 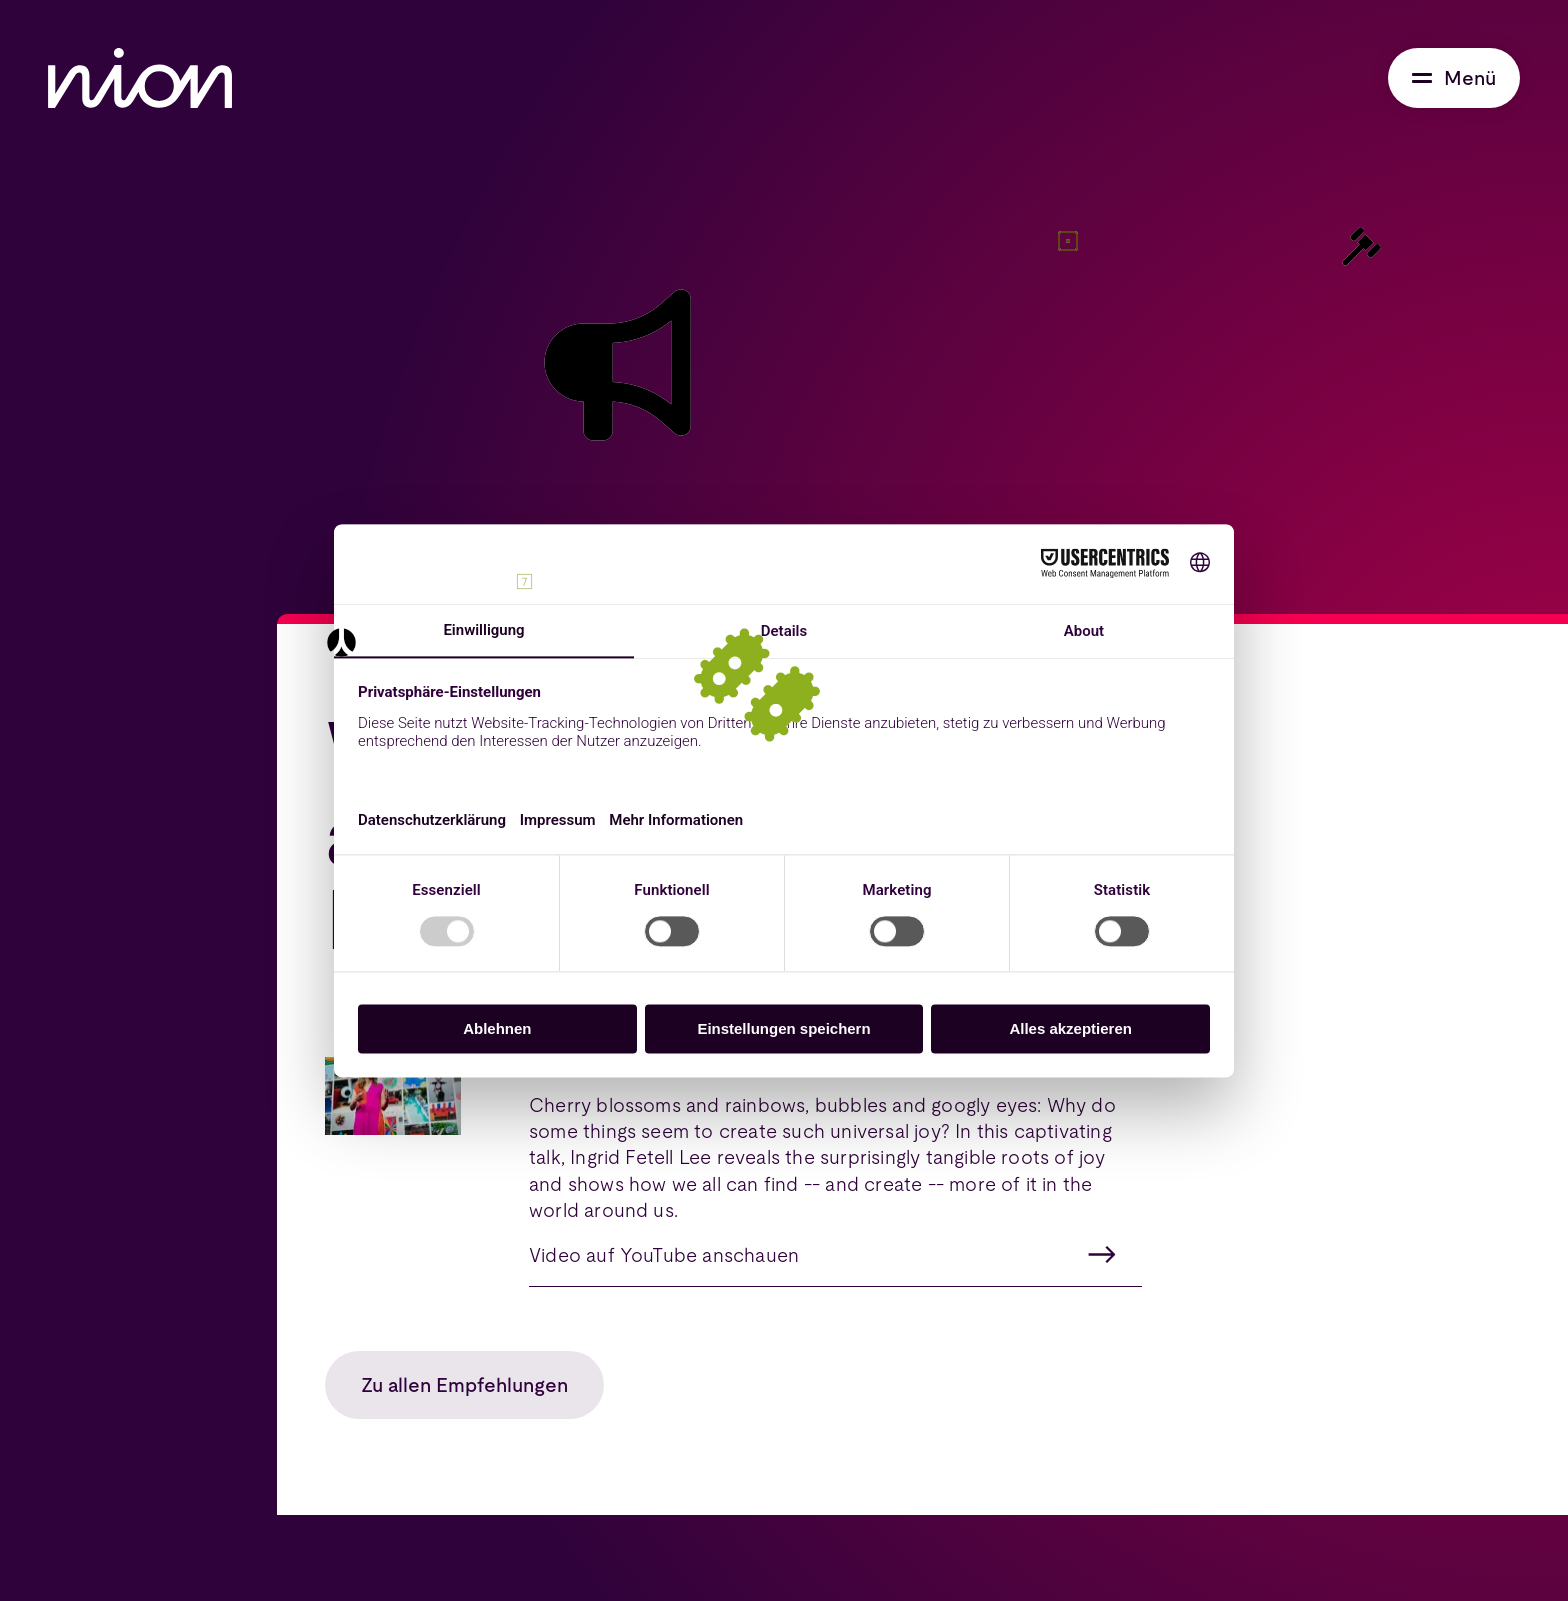 I want to click on view microbiology or bacteria-related content, so click(x=757, y=685).